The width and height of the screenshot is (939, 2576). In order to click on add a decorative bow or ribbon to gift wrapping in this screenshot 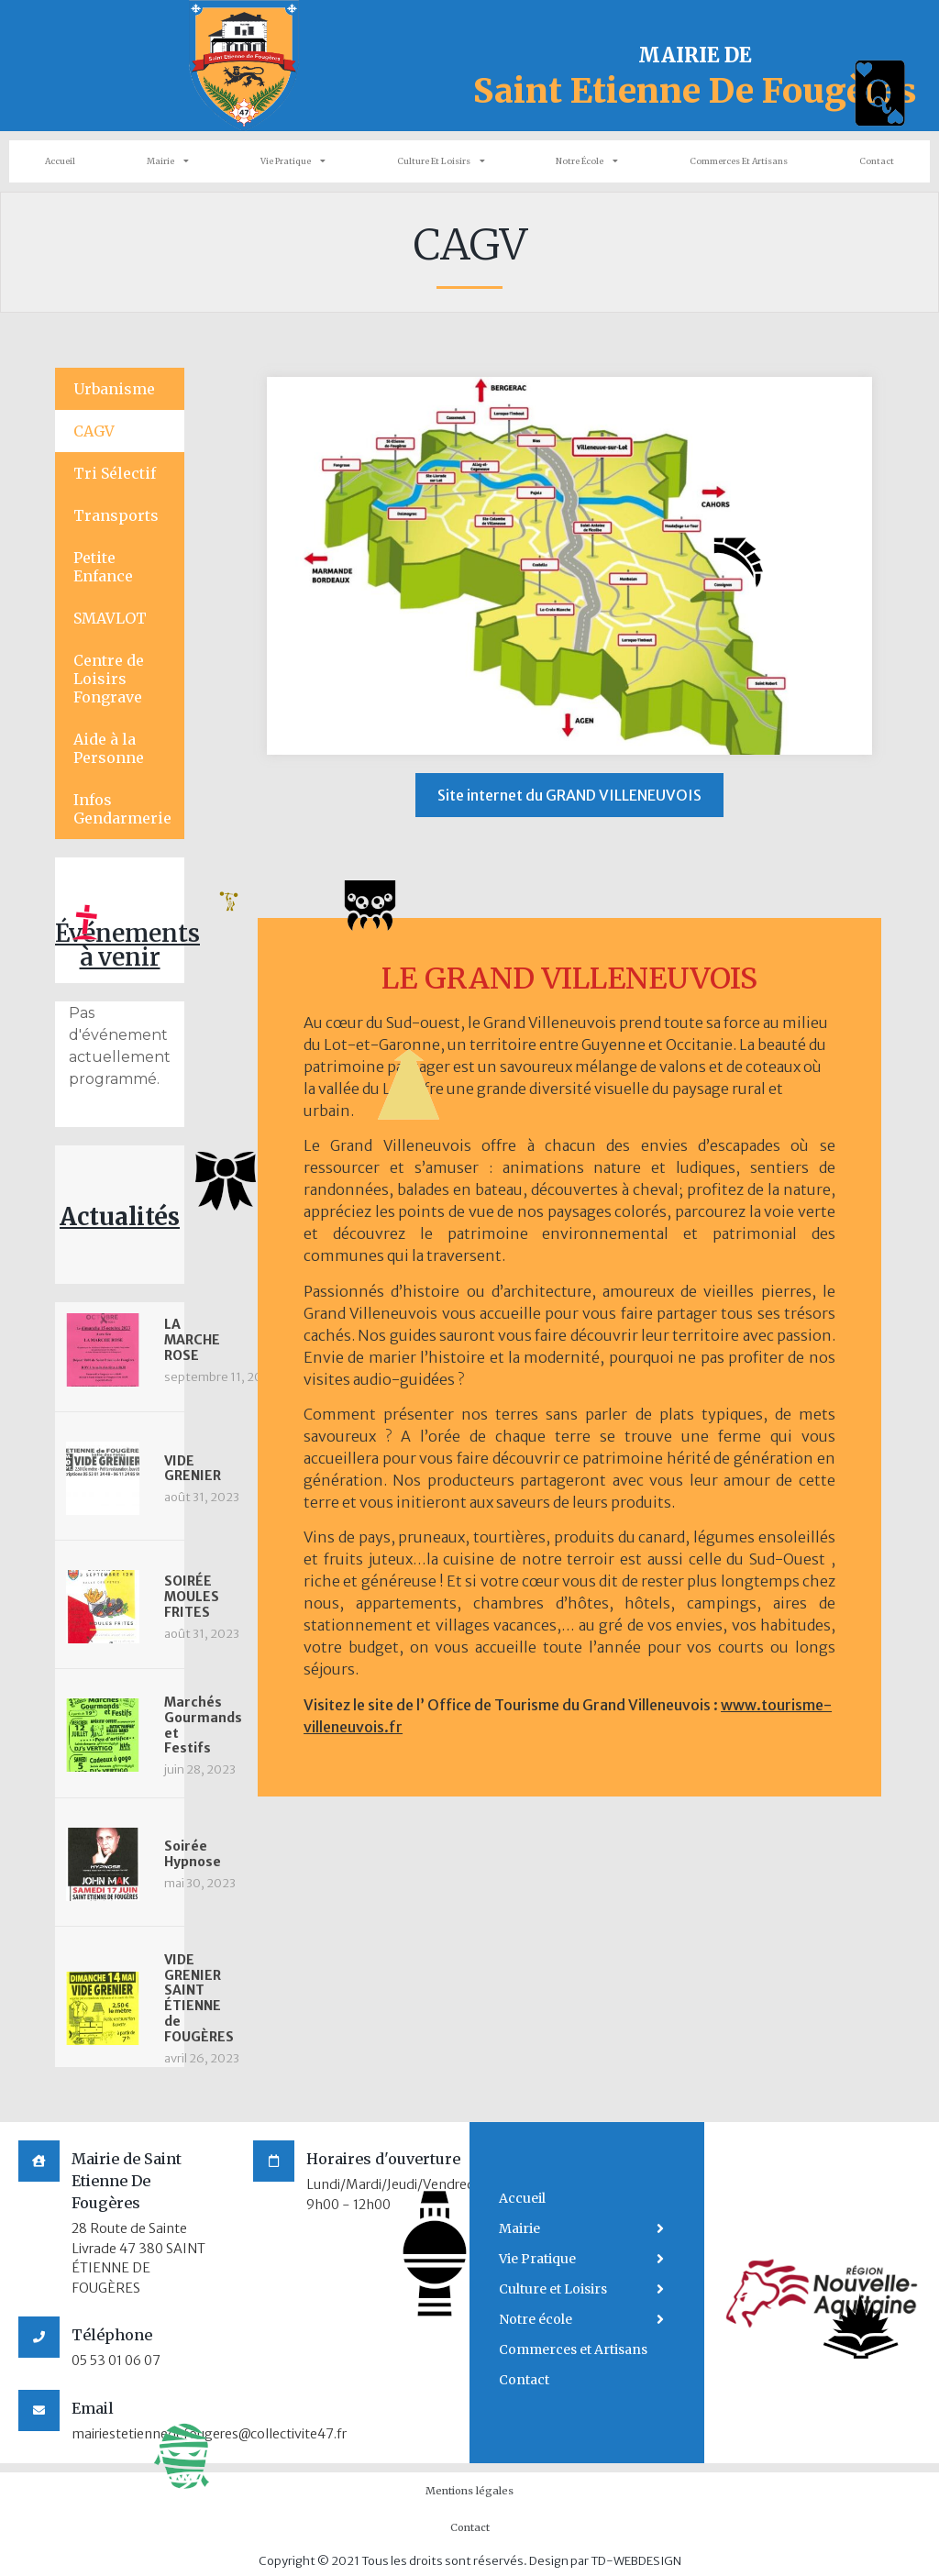, I will do `click(226, 1181)`.